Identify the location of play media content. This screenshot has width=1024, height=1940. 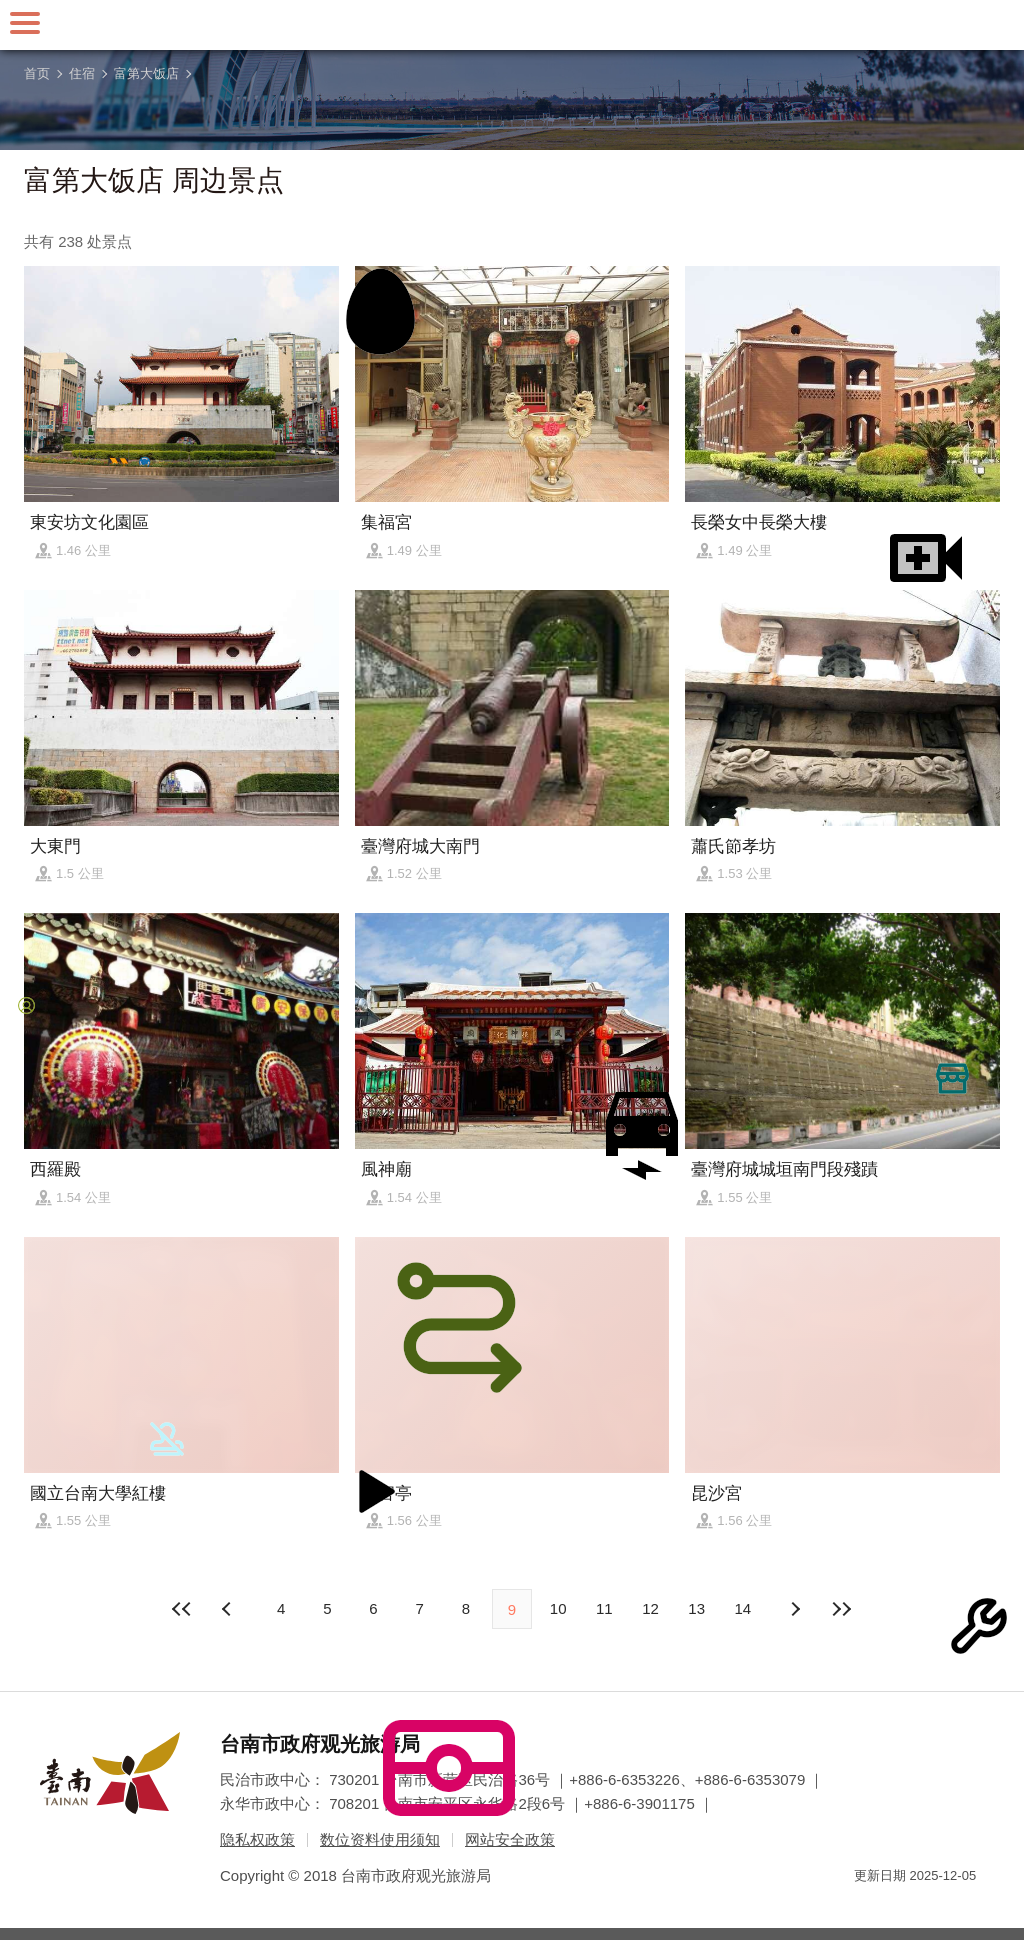
(373, 1491).